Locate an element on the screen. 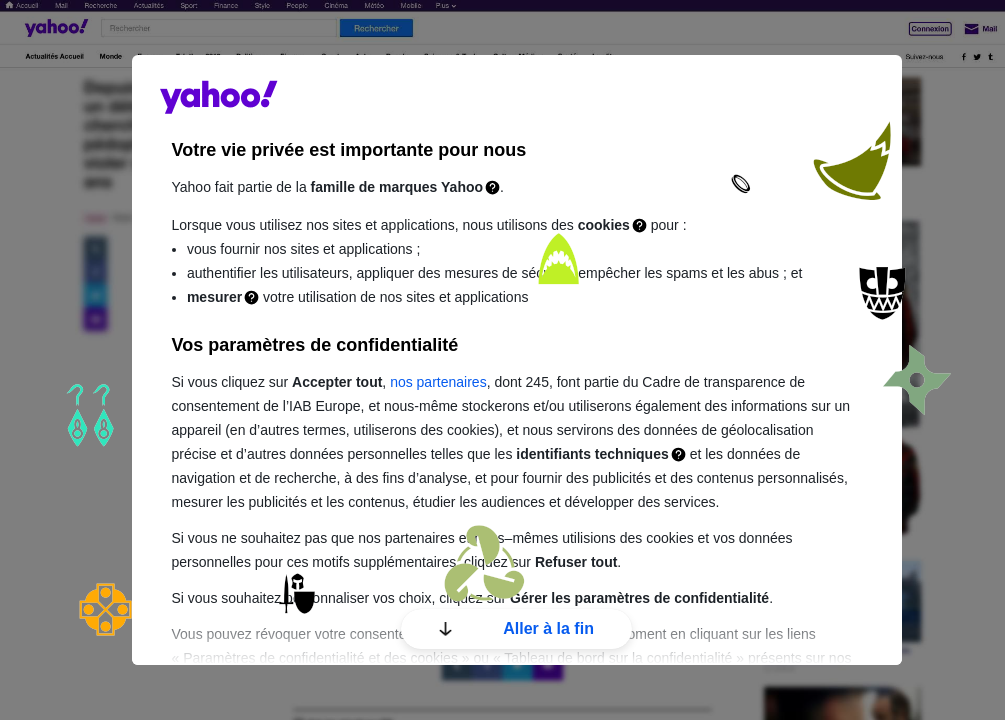 The height and width of the screenshot is (720, 1005). ninja or stealth game mode is located at coordinates (917, 380).